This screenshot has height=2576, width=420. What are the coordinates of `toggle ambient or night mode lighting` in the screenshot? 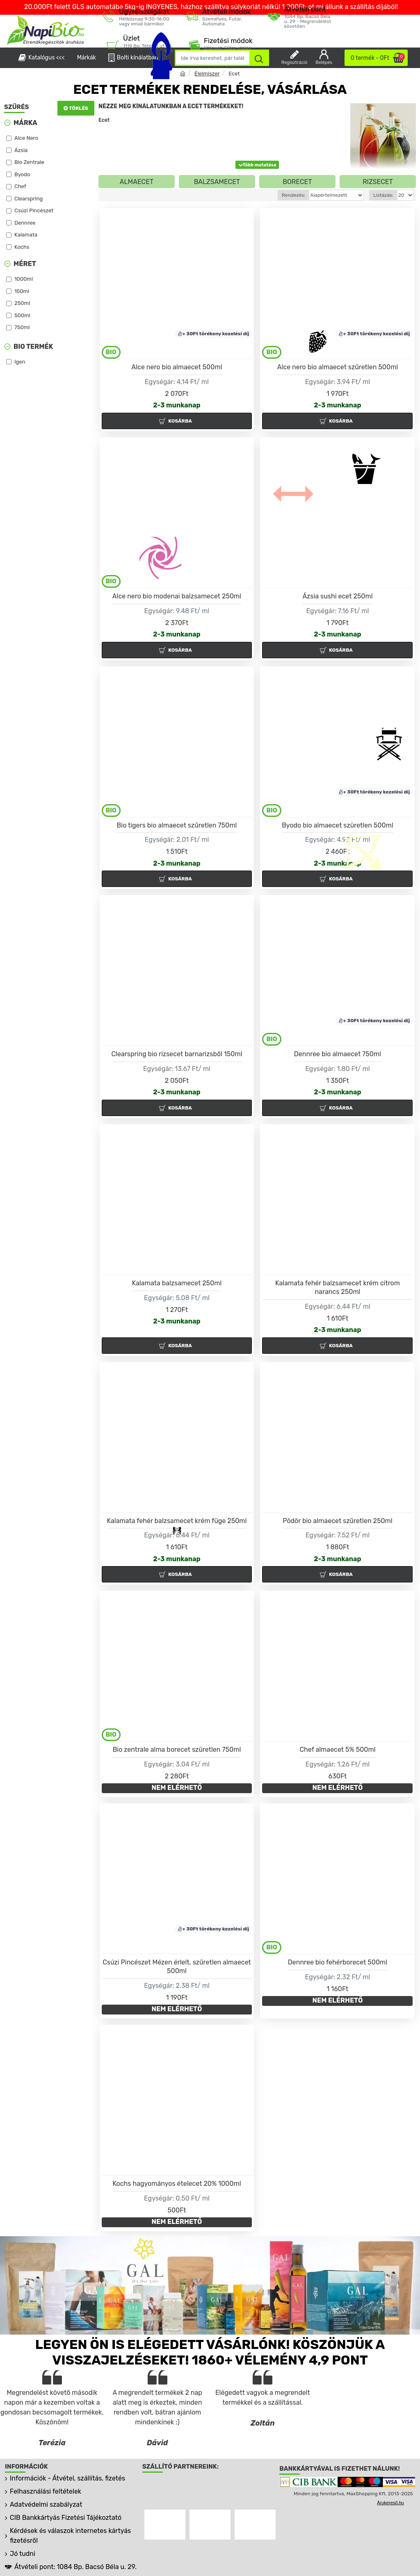 It's located at (161, 56).